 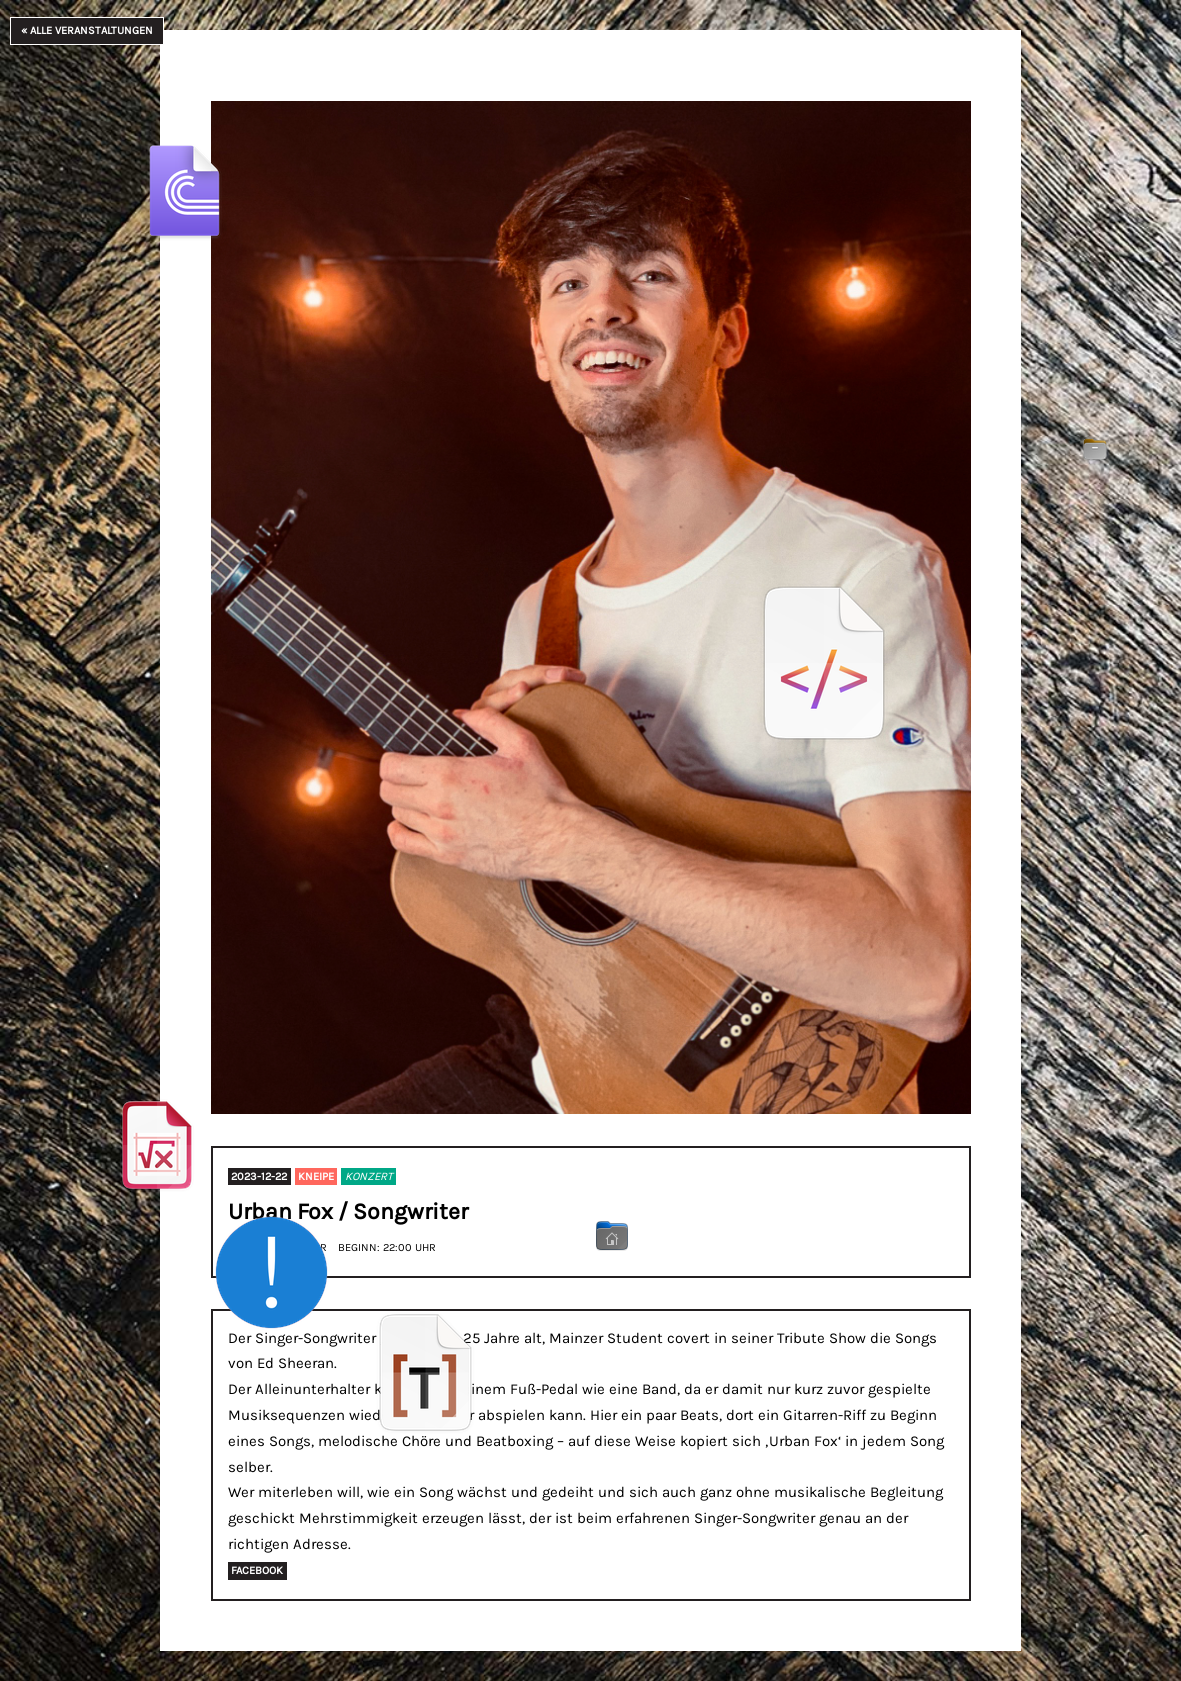 I want to click on libreoffice math formula template file, so click(x=157, y=1145).